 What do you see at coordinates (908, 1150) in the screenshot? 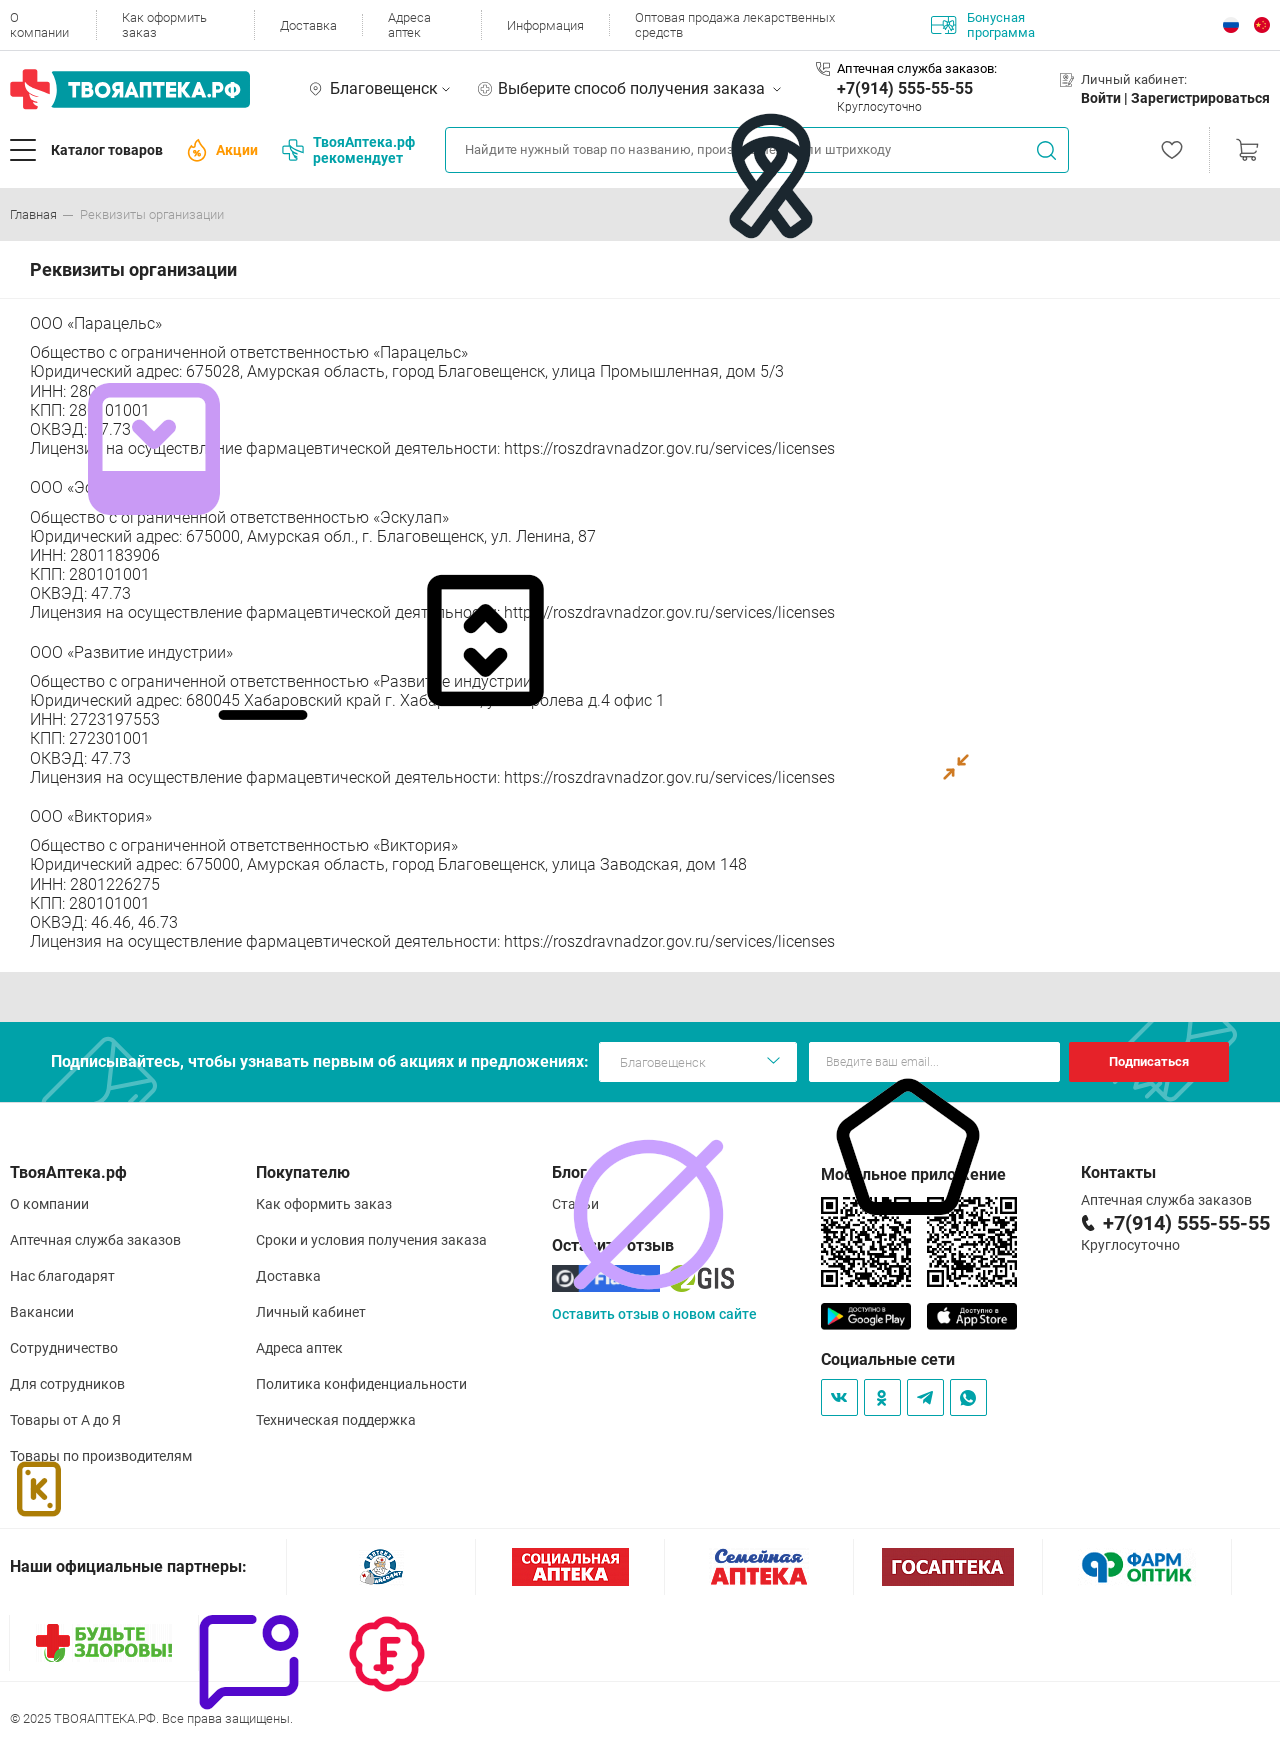
I see `select pentagon shape tool` at bounding box center [908, 1150].